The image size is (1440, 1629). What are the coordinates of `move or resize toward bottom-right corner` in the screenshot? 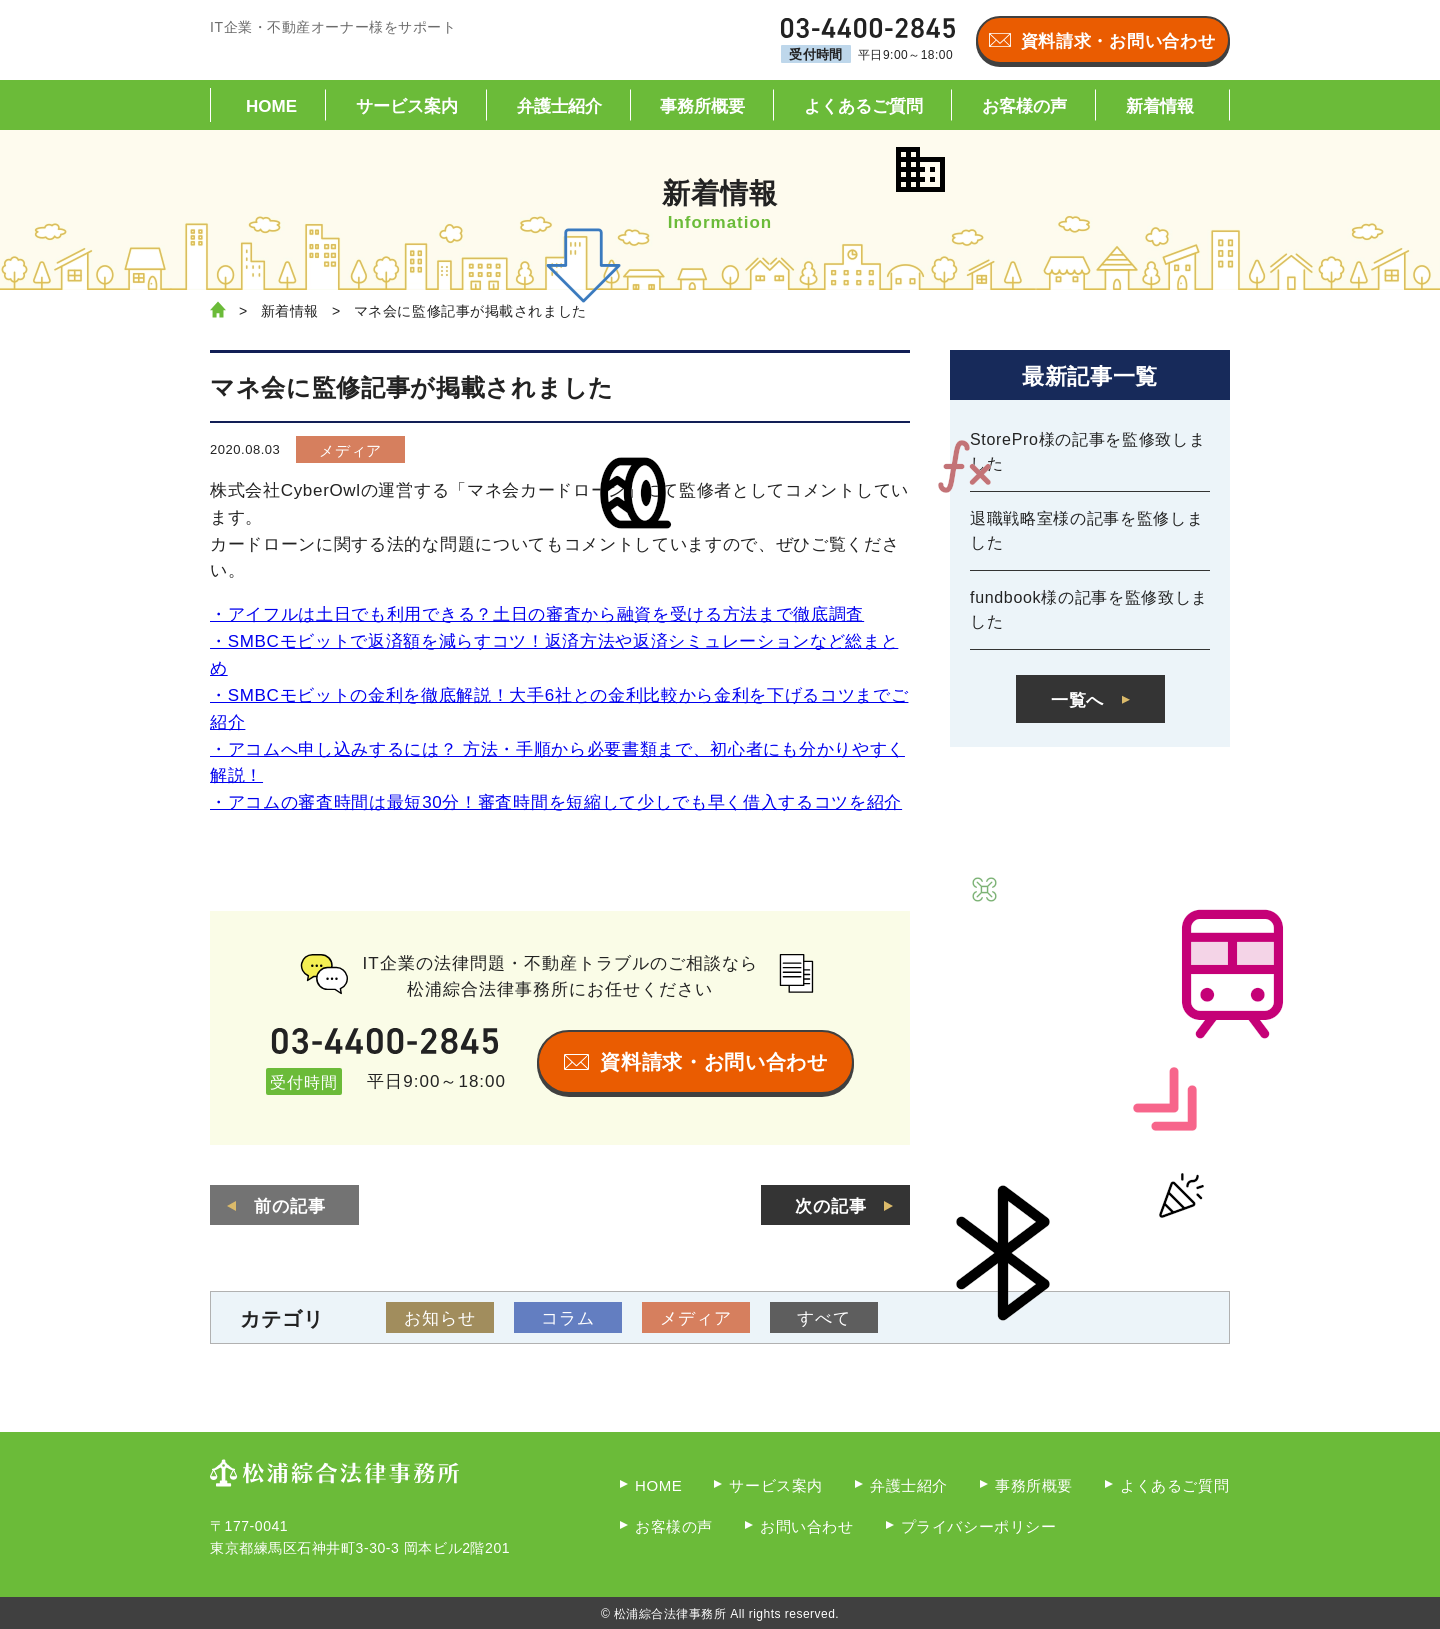 It's located at (1169, 1103).